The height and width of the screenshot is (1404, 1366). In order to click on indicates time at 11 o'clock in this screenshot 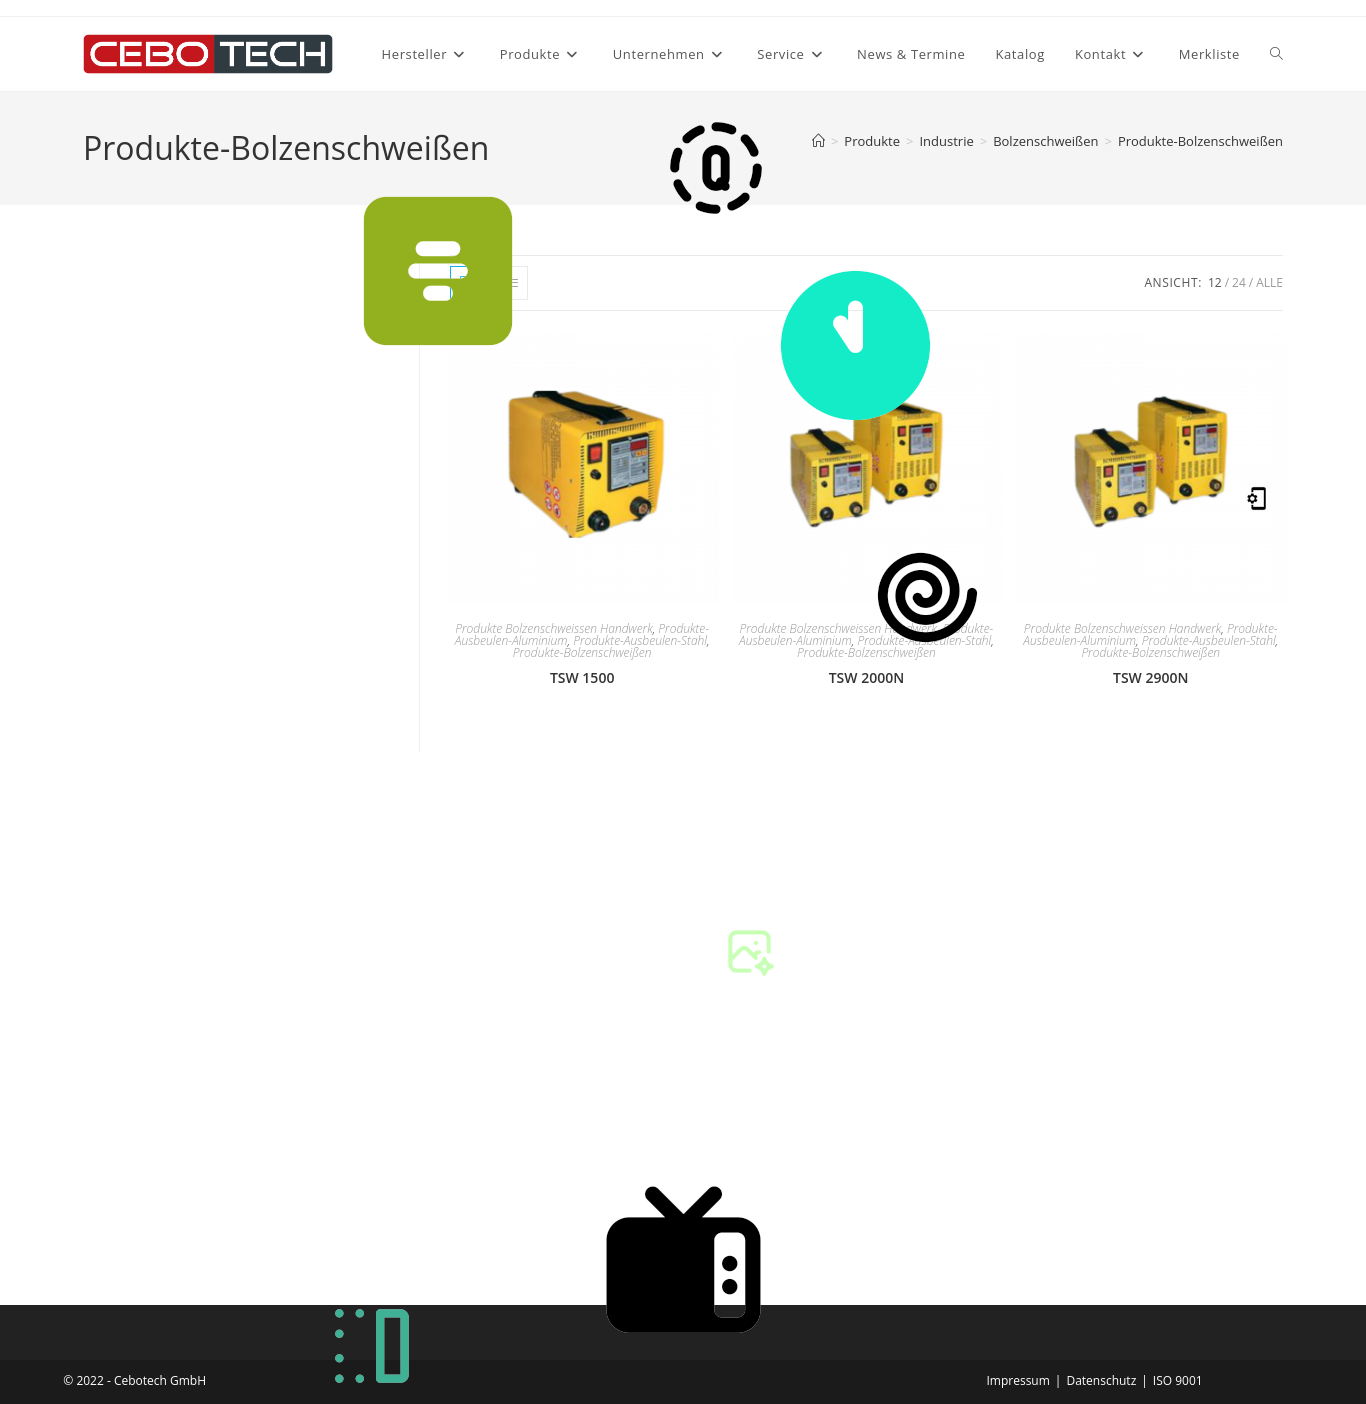, I will do `click(855, 345)`.